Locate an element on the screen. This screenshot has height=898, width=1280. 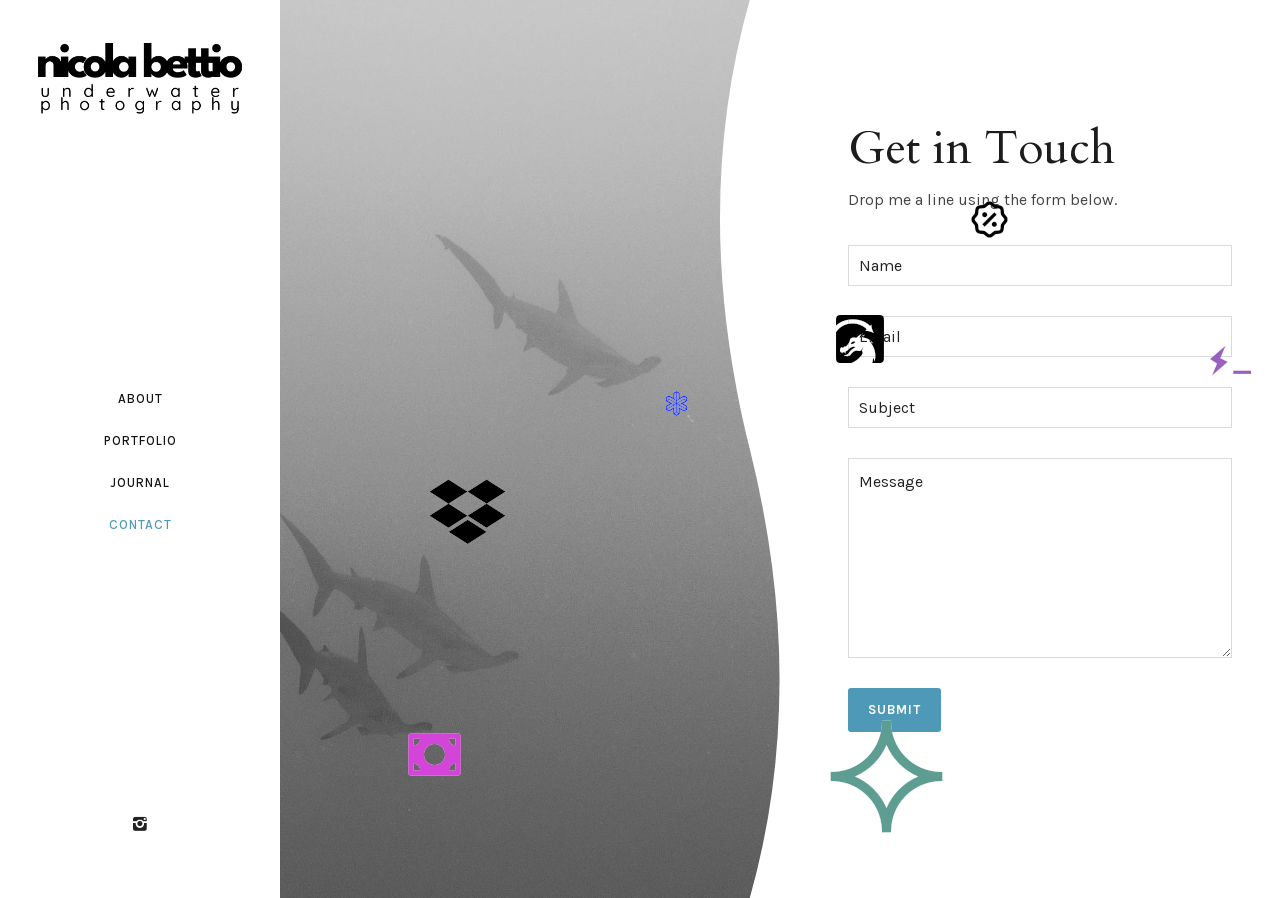
open Google Gemini AI assistant is located at coordinates (886, 776).